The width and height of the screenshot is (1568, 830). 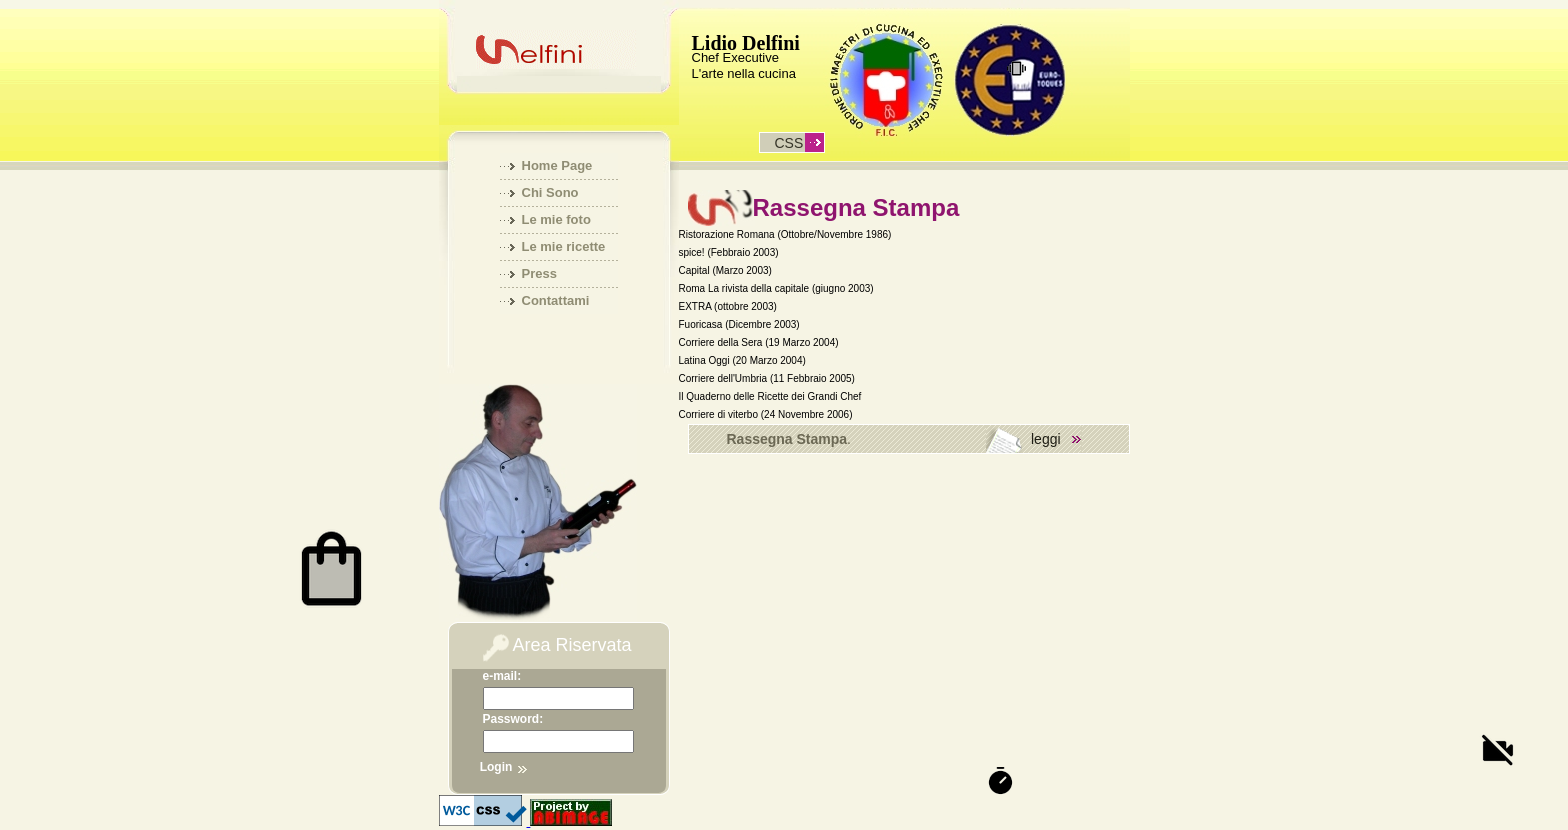 I want to click on view your shopping bag, so click(x=331, y=568).